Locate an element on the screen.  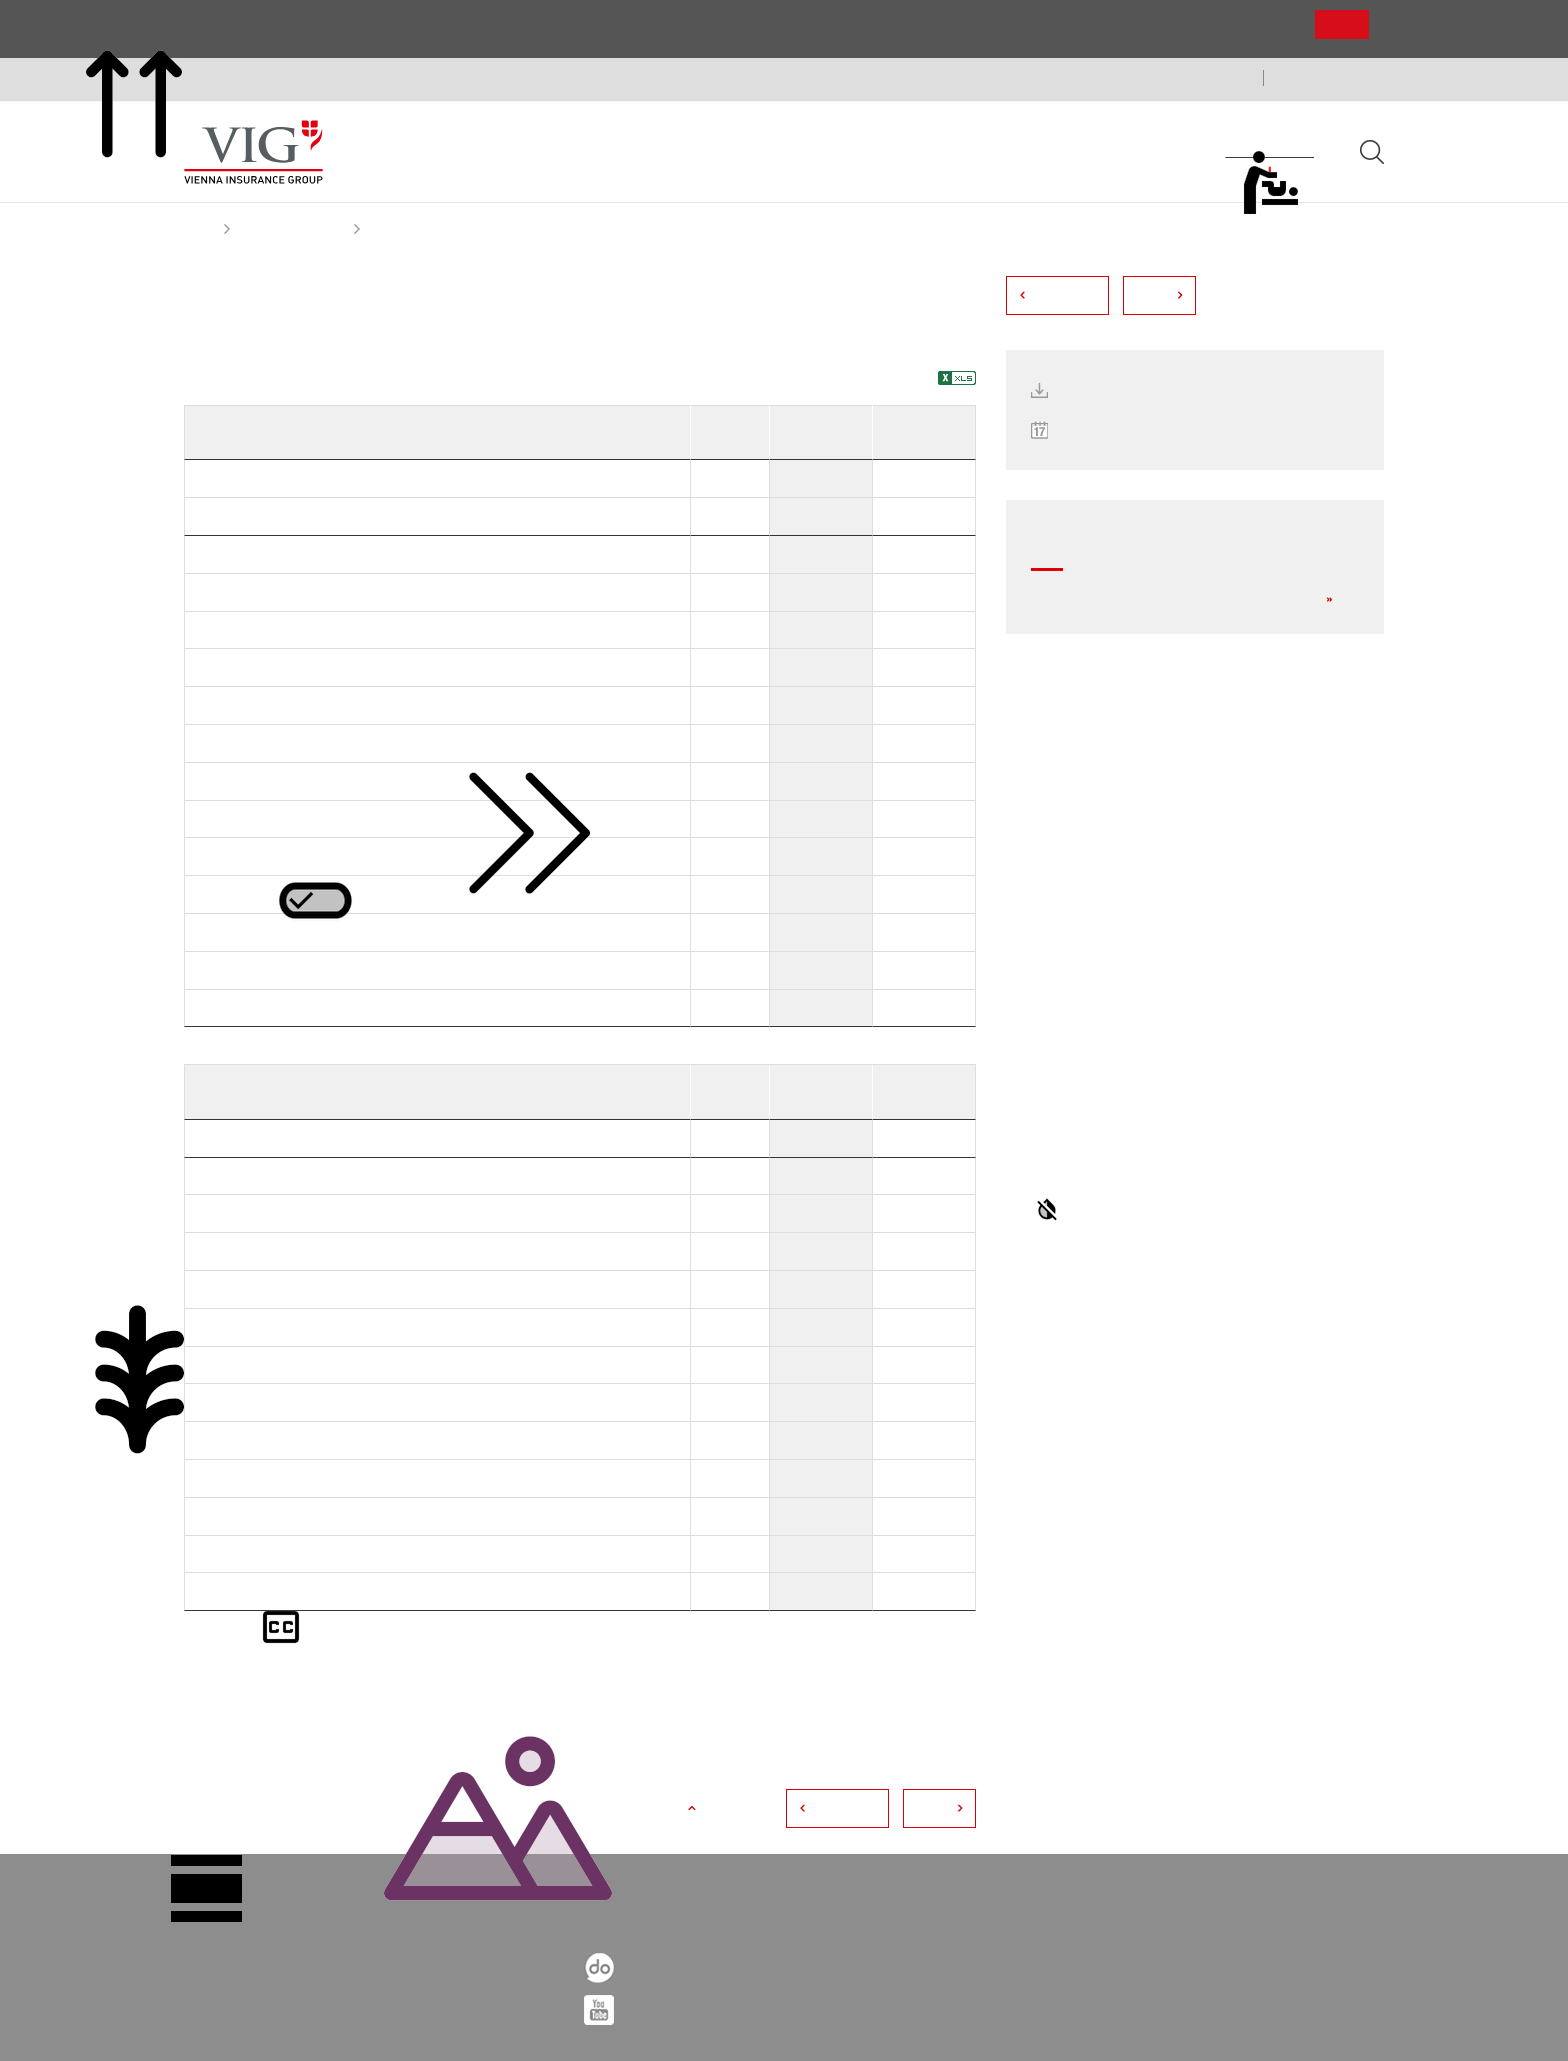
skip forward or advance to next item is located at coordinates (524, 833).